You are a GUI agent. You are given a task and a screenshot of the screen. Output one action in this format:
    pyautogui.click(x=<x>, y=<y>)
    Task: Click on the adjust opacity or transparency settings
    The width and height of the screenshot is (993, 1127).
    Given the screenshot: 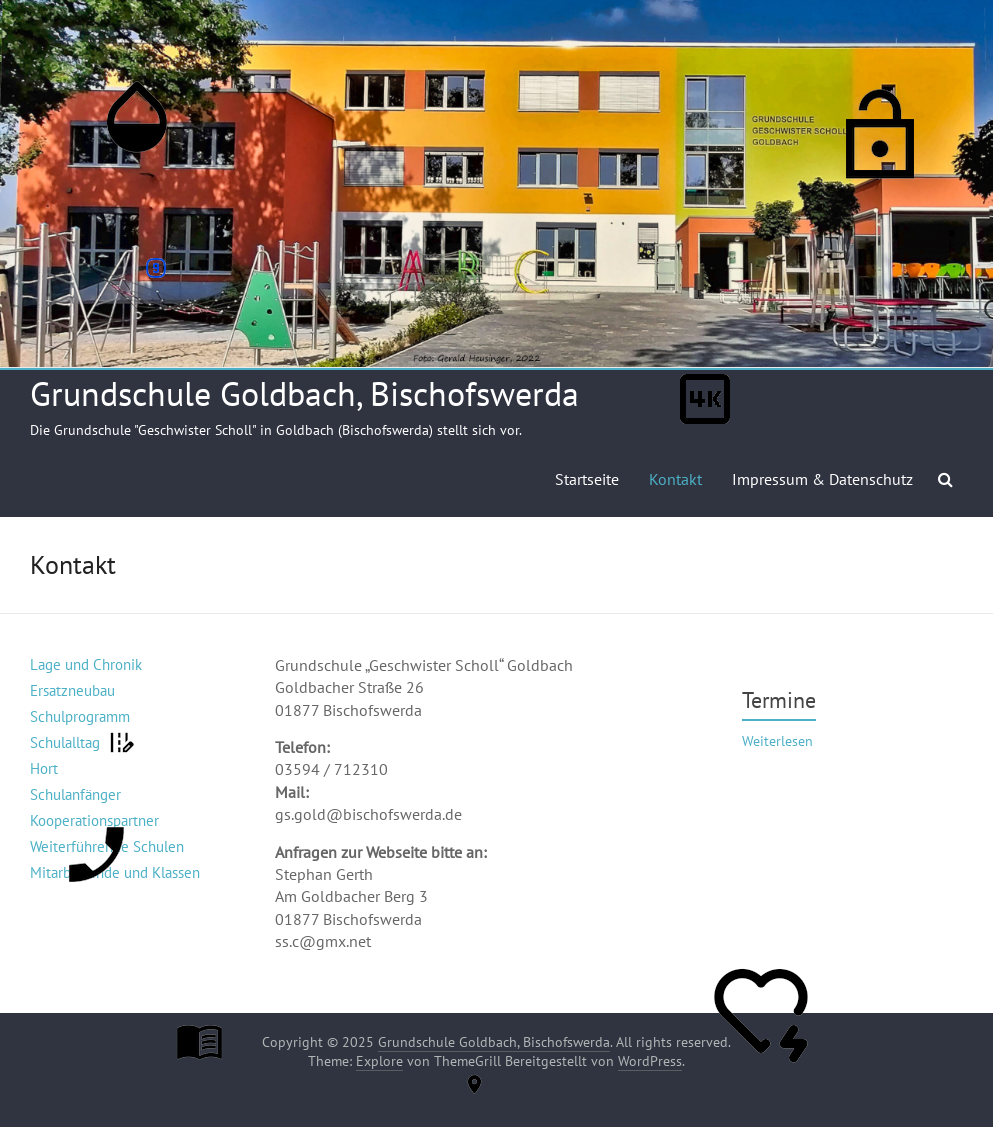 What is the action you would take?
    pyautogui.click(x=137, y=116)
    